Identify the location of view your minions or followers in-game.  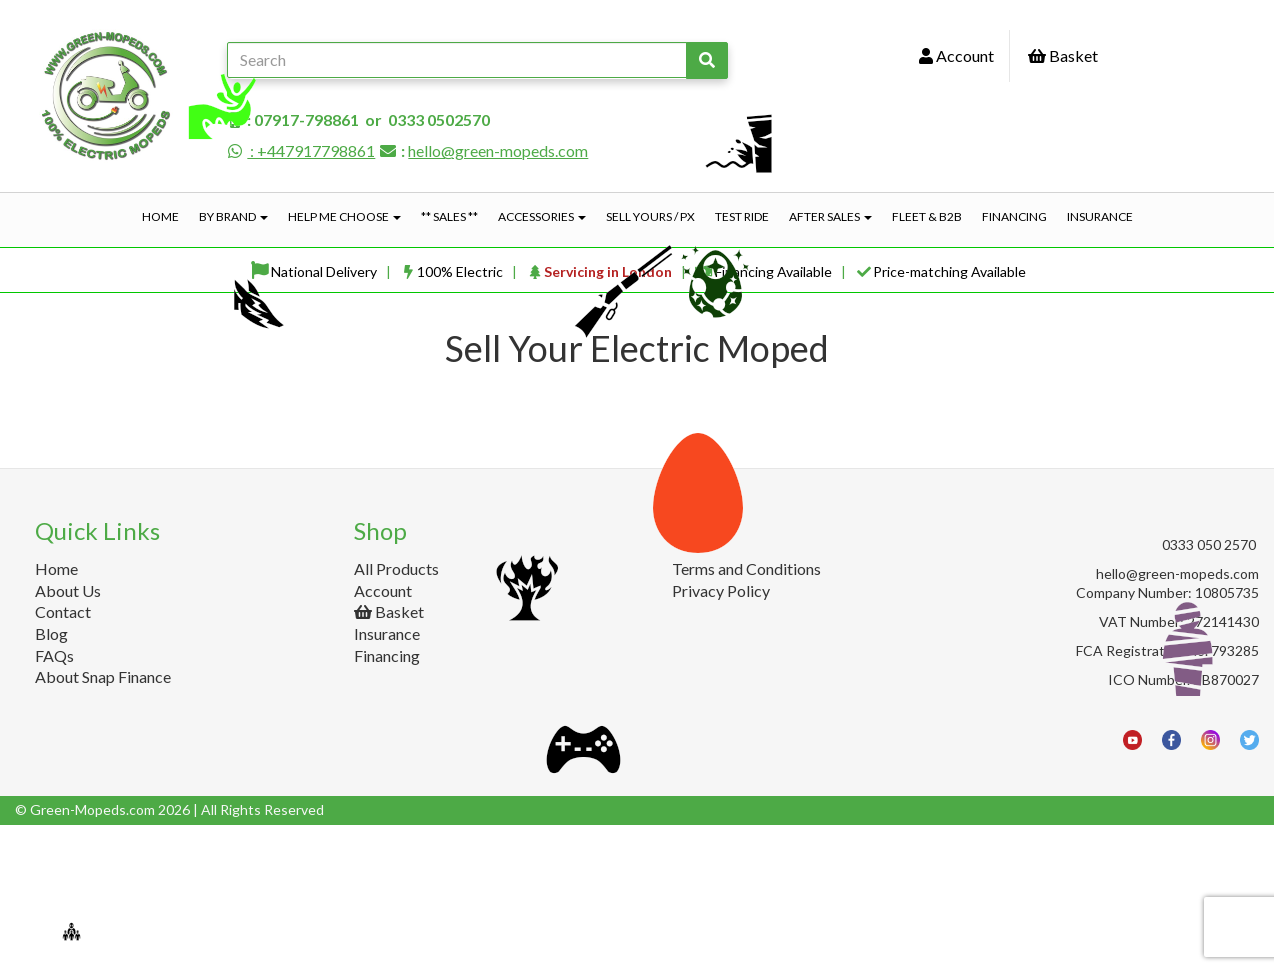
(71, 931).